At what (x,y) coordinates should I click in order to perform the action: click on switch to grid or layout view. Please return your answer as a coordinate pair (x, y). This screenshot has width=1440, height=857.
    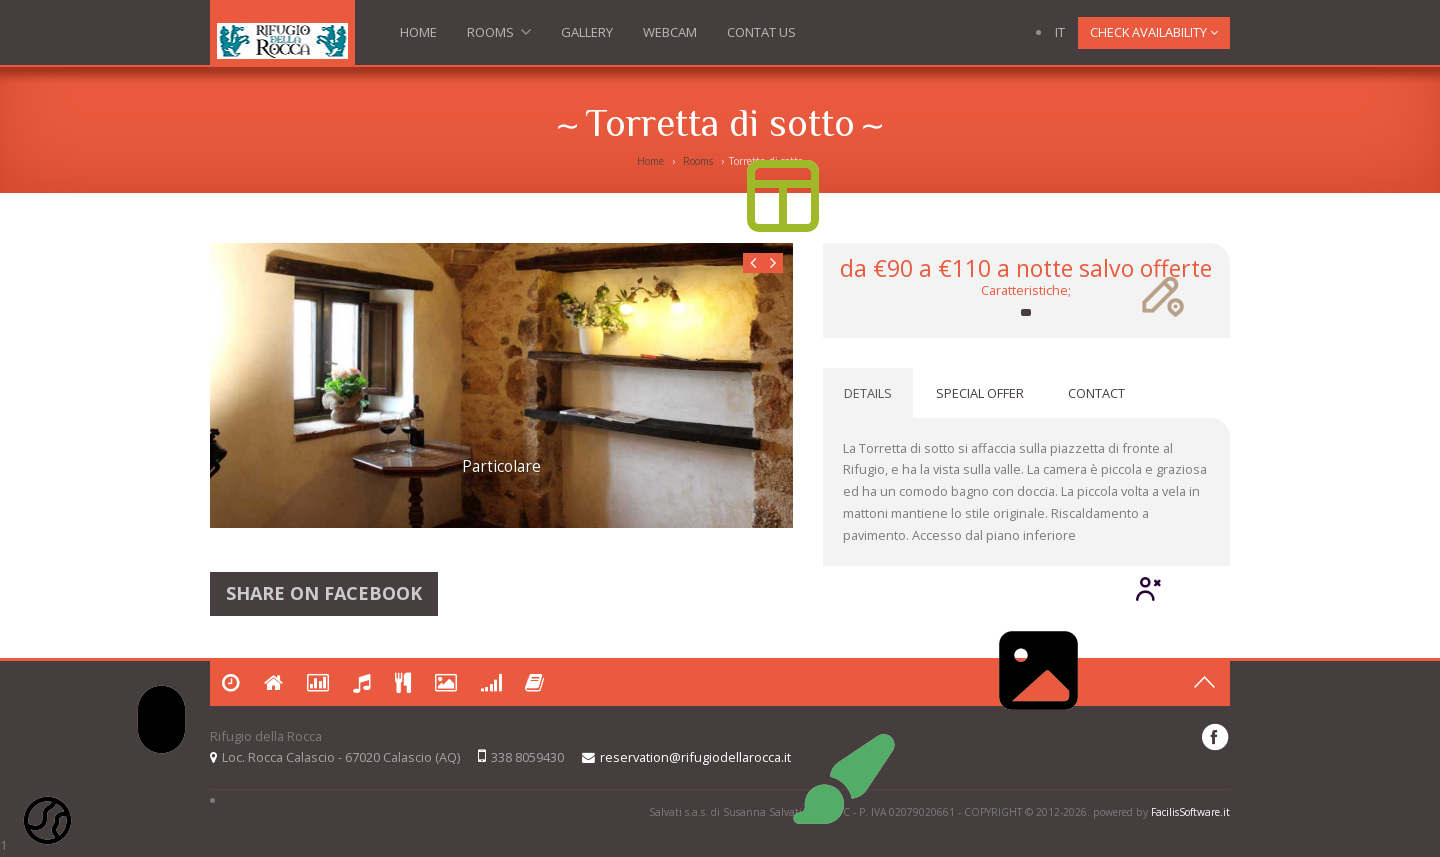
    Looking at the image, I should click on (783, 196).